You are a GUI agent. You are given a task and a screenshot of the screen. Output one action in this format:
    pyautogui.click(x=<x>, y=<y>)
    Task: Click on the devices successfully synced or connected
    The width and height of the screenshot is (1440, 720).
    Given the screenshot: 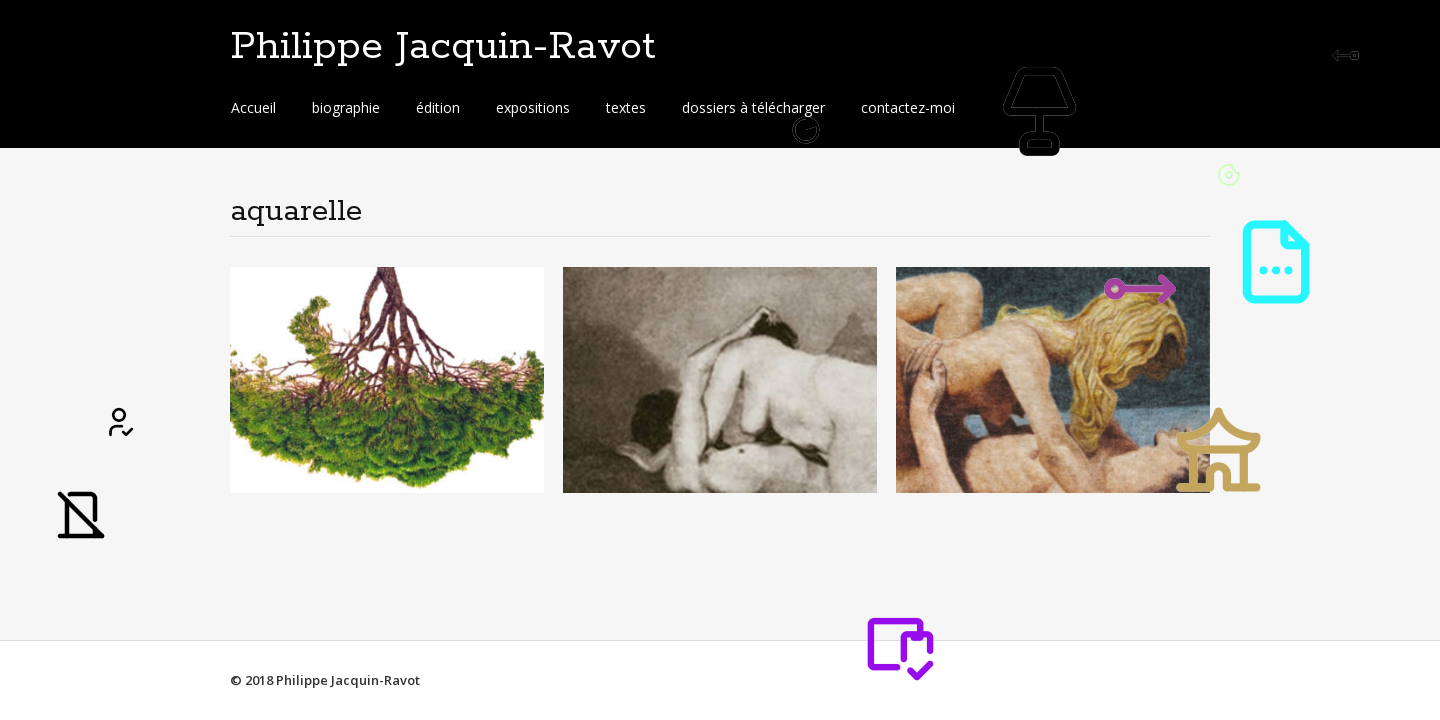 What is the action you would take?
    pyautogui.click(x=900, y=647)
    